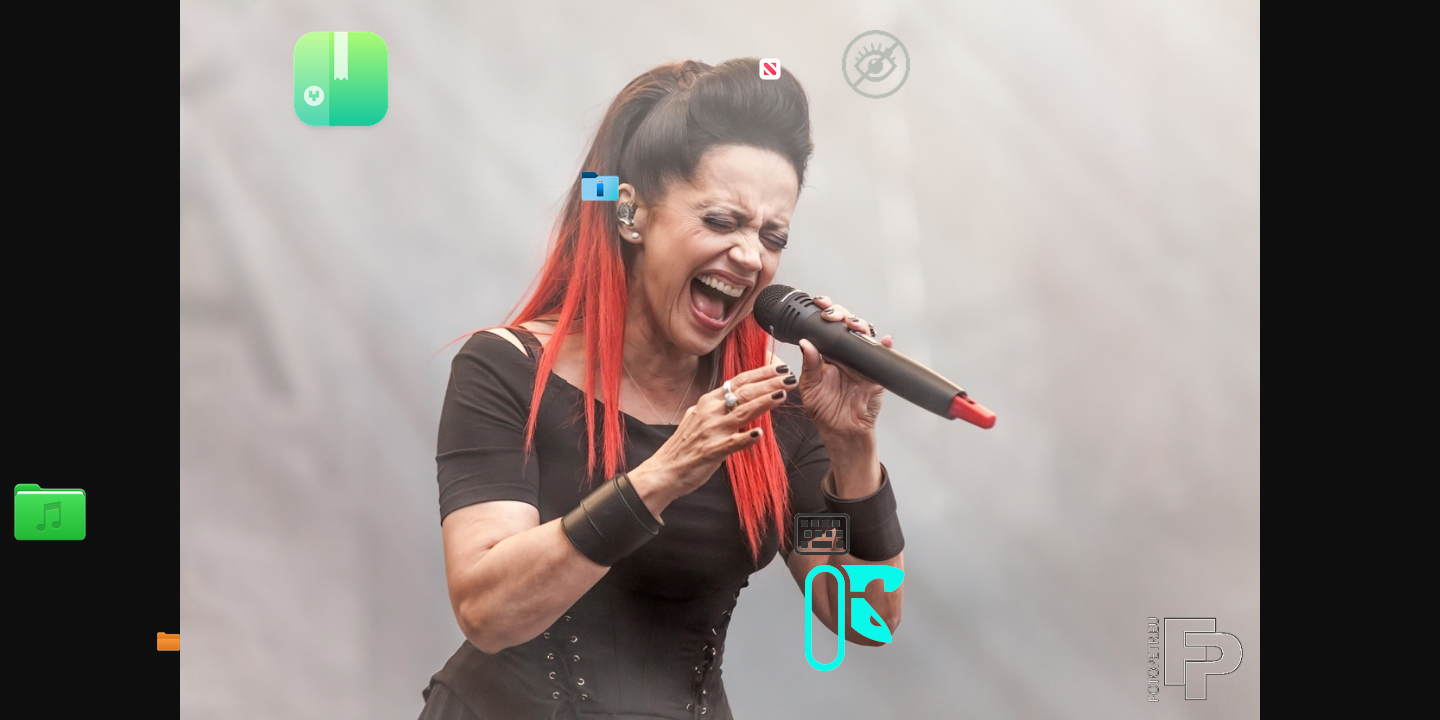  What do you see at coordinates (600, 187) in the screenshot?
I see `open folder containing USB drive files` at bounding box center [600, 187].